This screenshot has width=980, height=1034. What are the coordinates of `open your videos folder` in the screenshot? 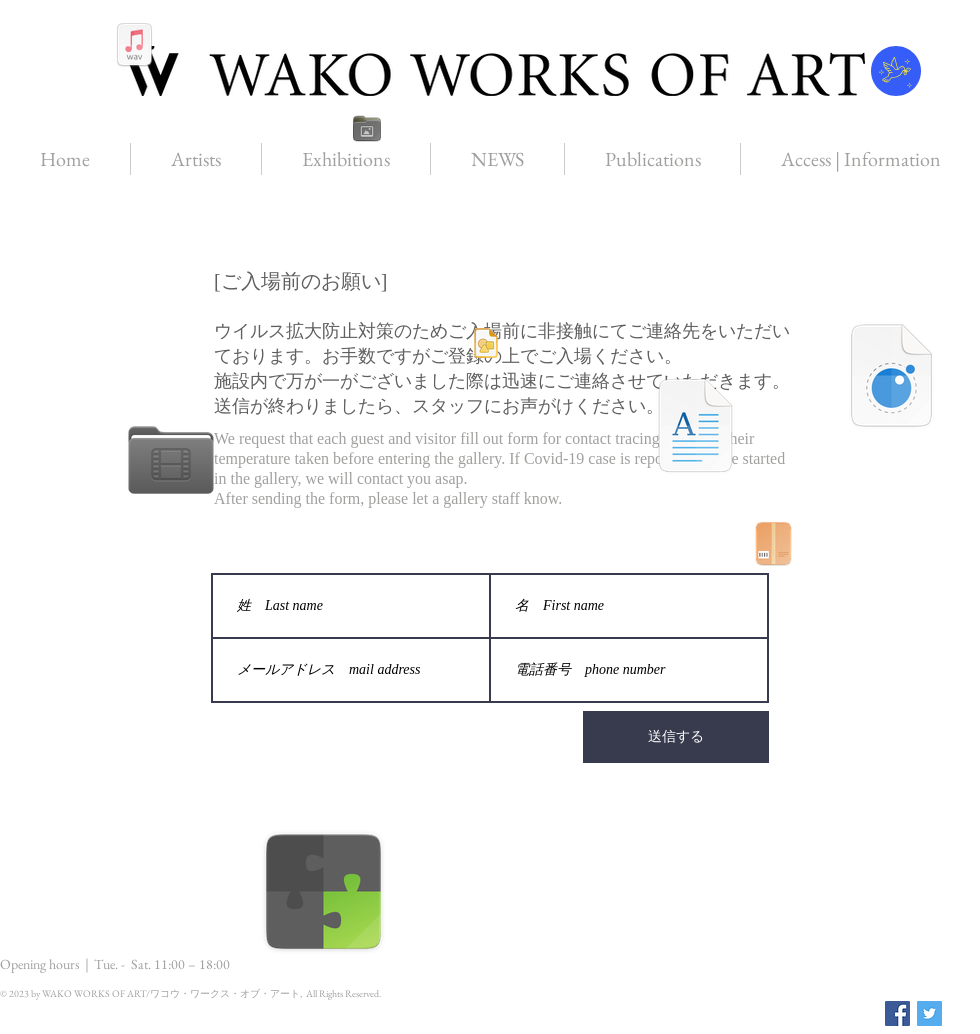 It's located at (171, 460).